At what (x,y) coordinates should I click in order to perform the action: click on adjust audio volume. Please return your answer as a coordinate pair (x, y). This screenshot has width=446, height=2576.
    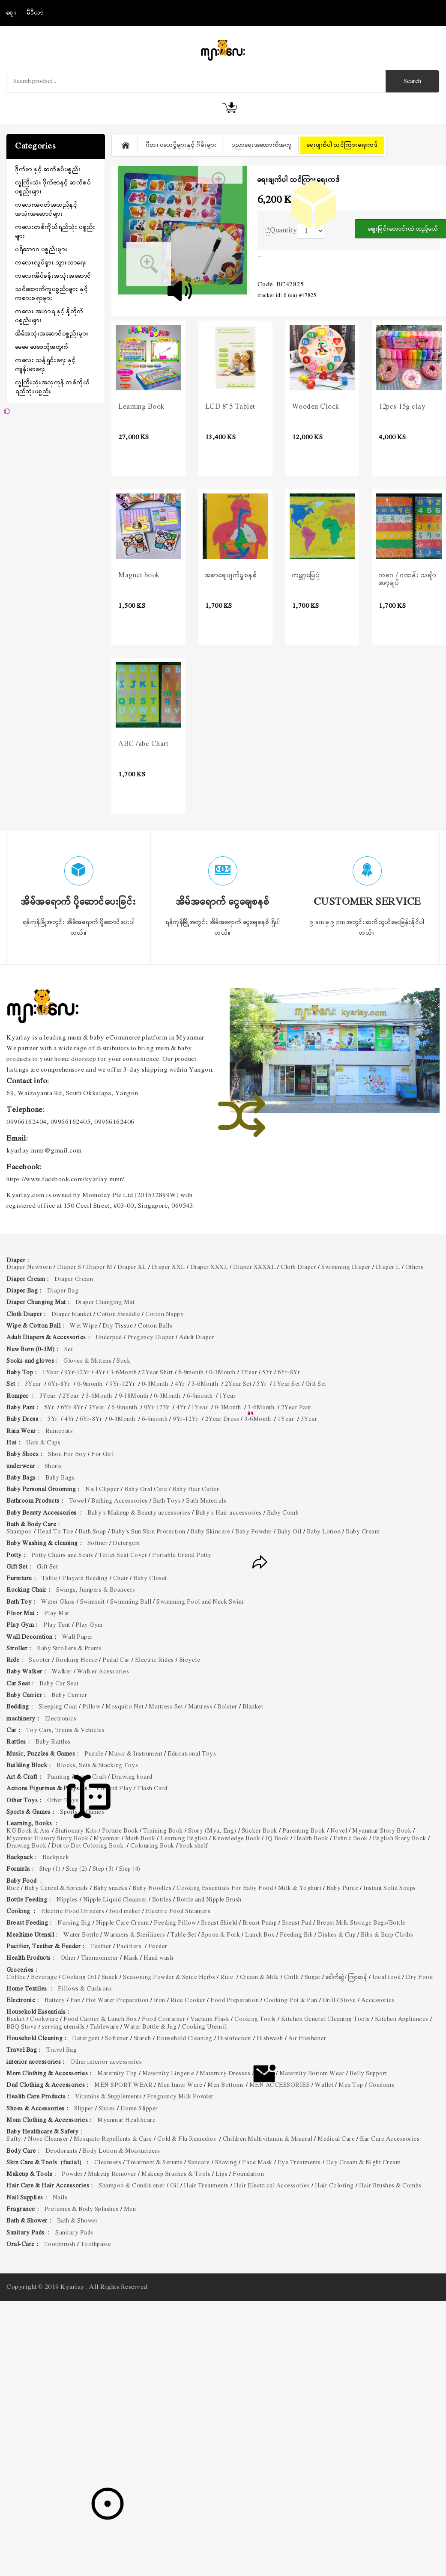
    Looking at the image, I should click on (180, 291).